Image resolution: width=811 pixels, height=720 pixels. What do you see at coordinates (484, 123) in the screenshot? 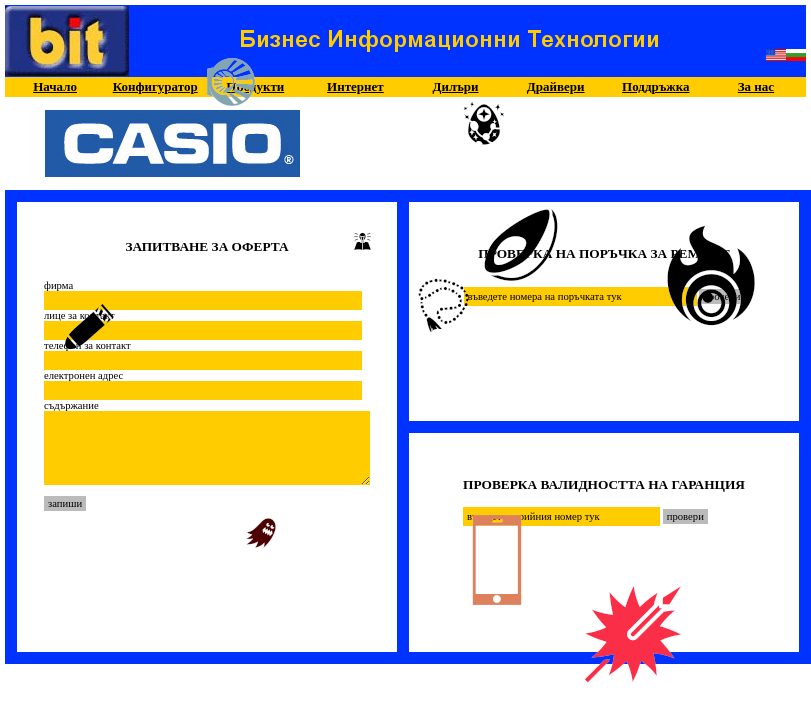
I see `a cosmic or celestial themed collectible item` at bounding box center [484, 123].